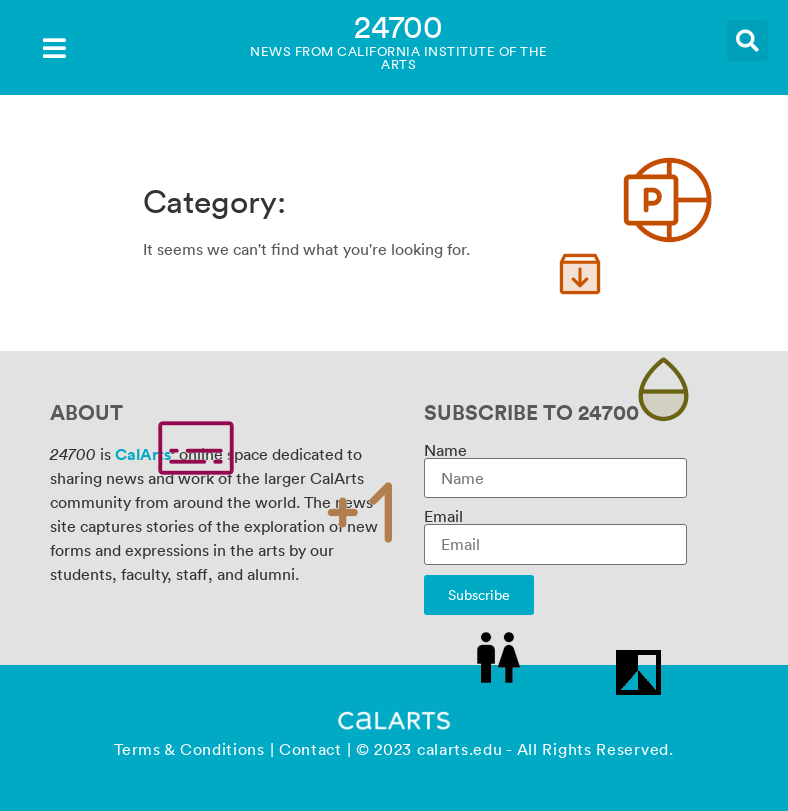 The height and width of the screenshot is (811, 788). Describe the element at coordinates (196, 448) in the screenshot. I see `enable subtitles or closed captions` at that location.